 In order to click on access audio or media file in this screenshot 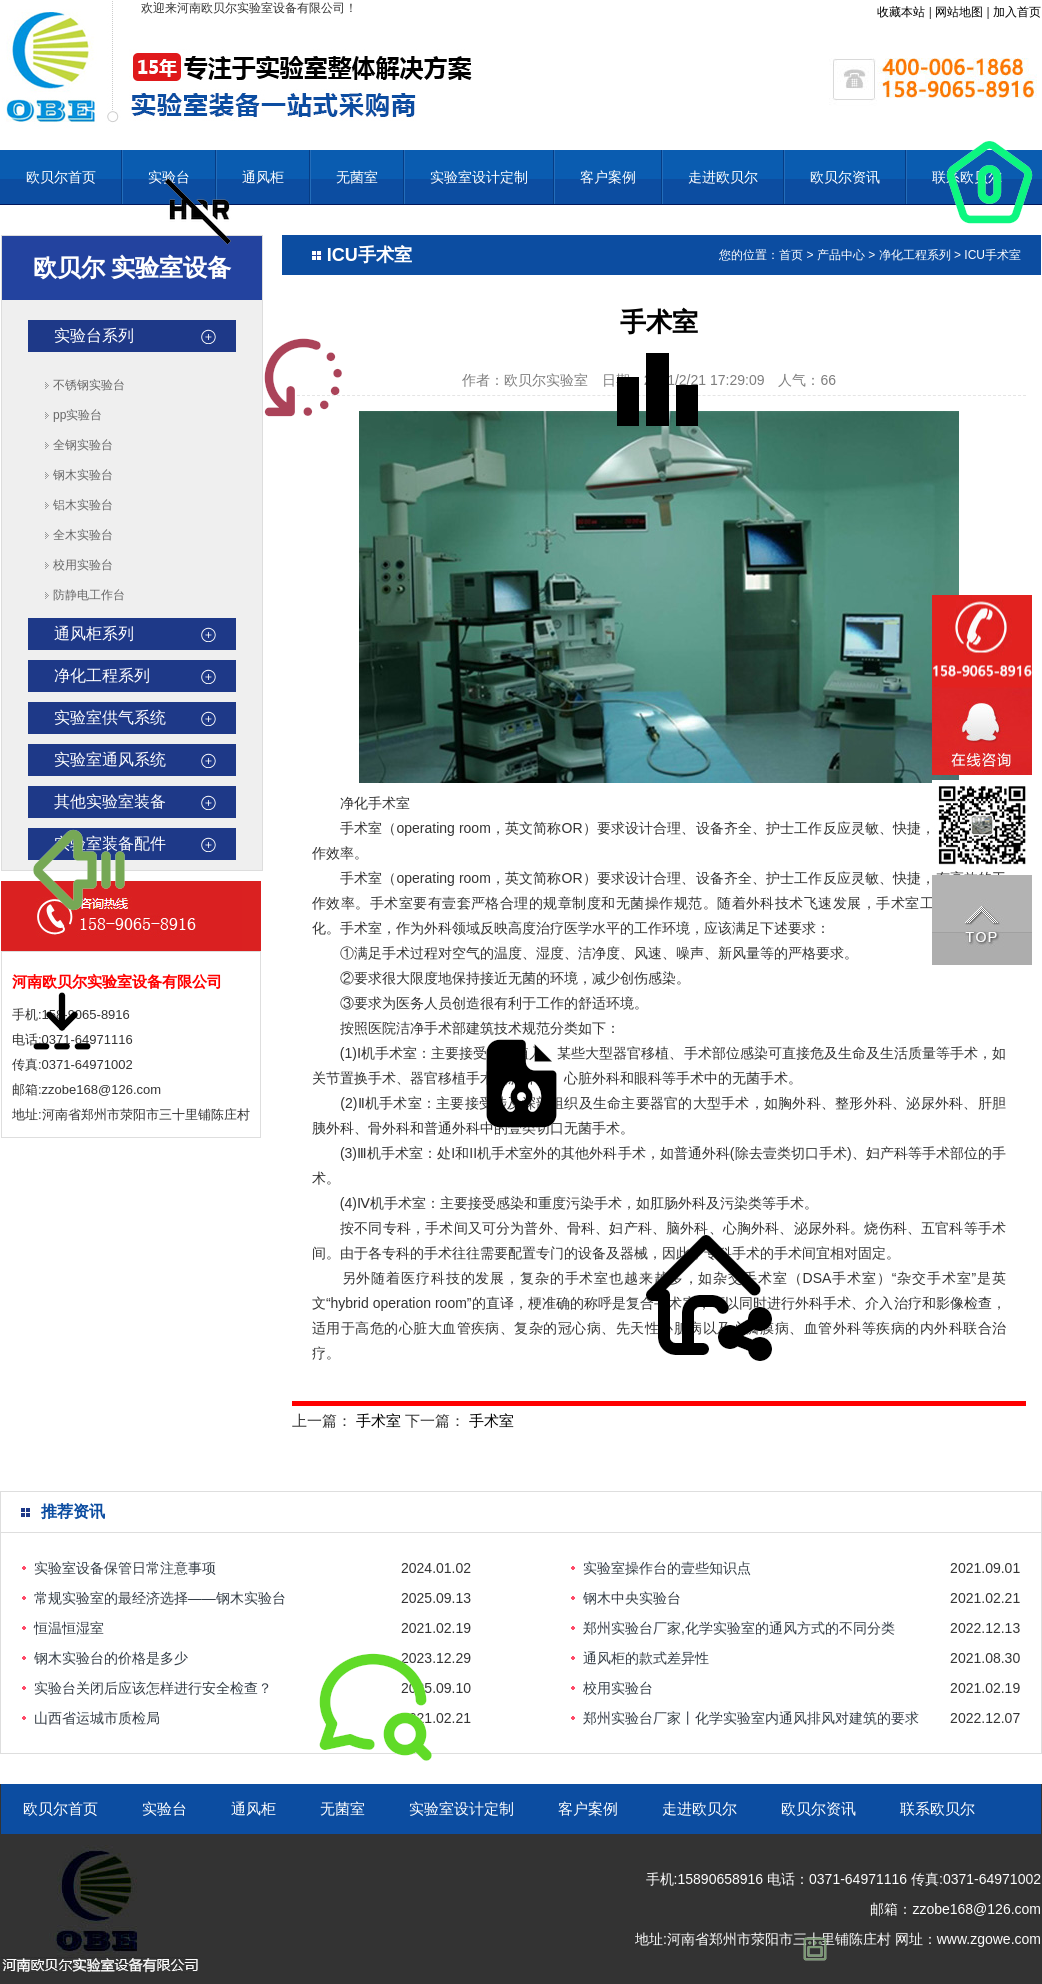, I will do `click(521, 1083)`.